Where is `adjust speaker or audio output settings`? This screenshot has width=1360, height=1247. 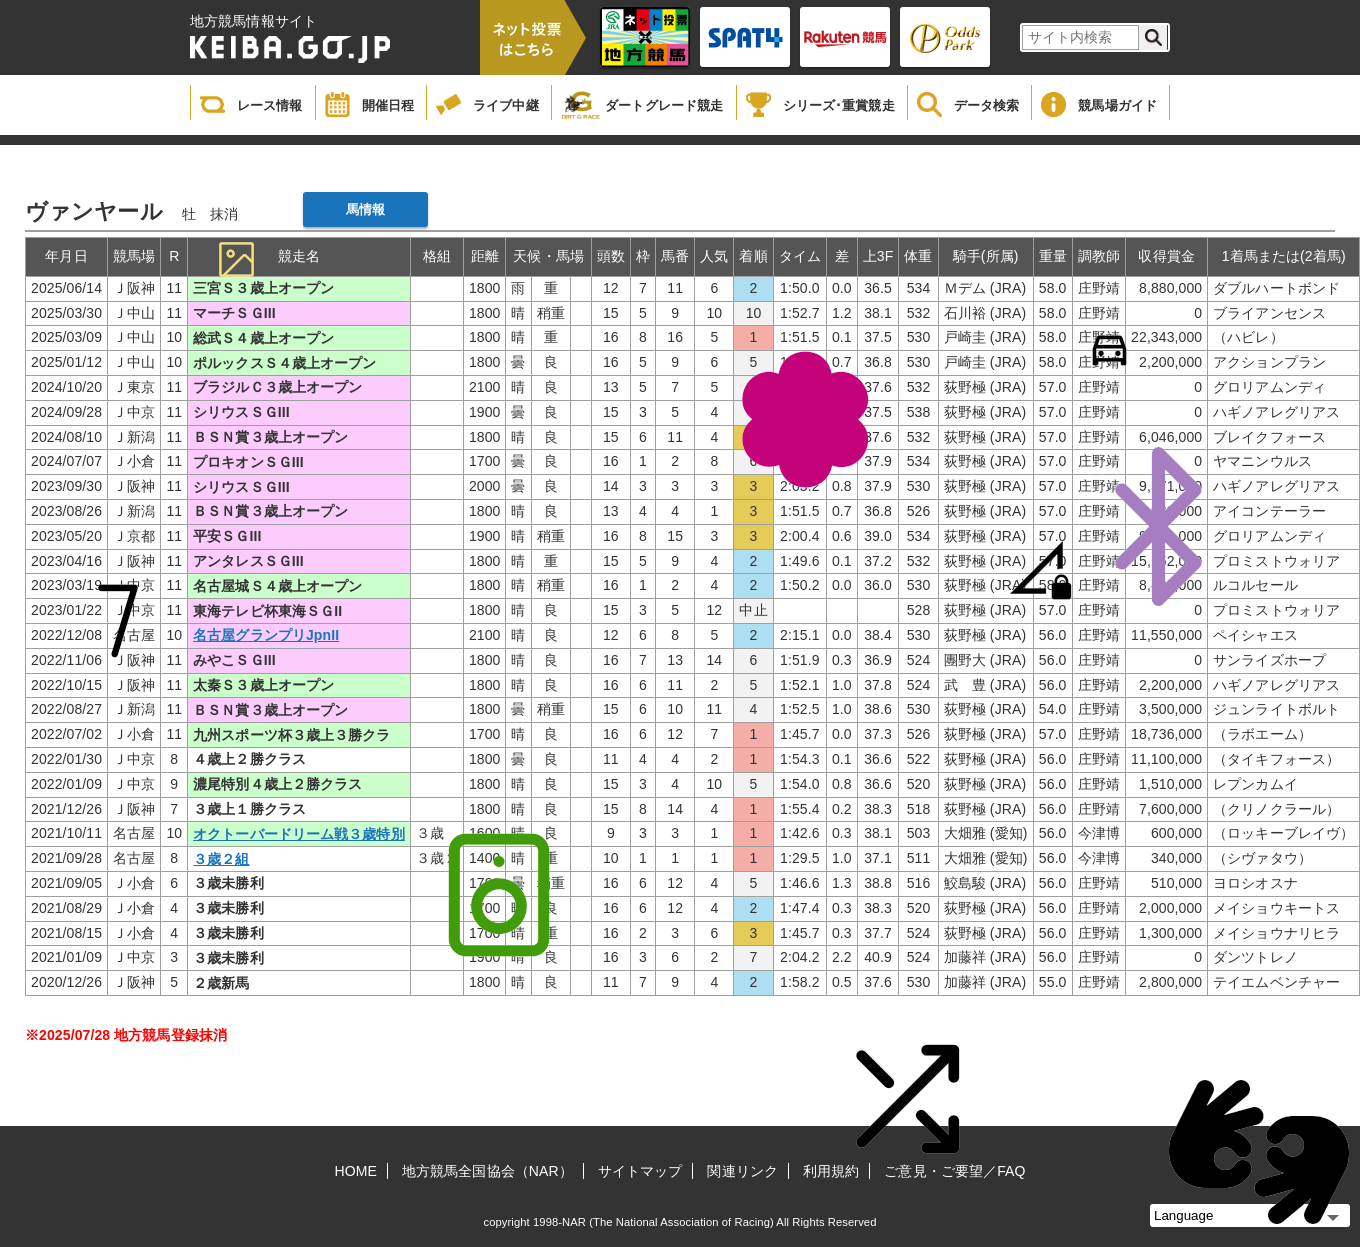 adjust speaker or audio output settings is located at coordinates (499, 895).